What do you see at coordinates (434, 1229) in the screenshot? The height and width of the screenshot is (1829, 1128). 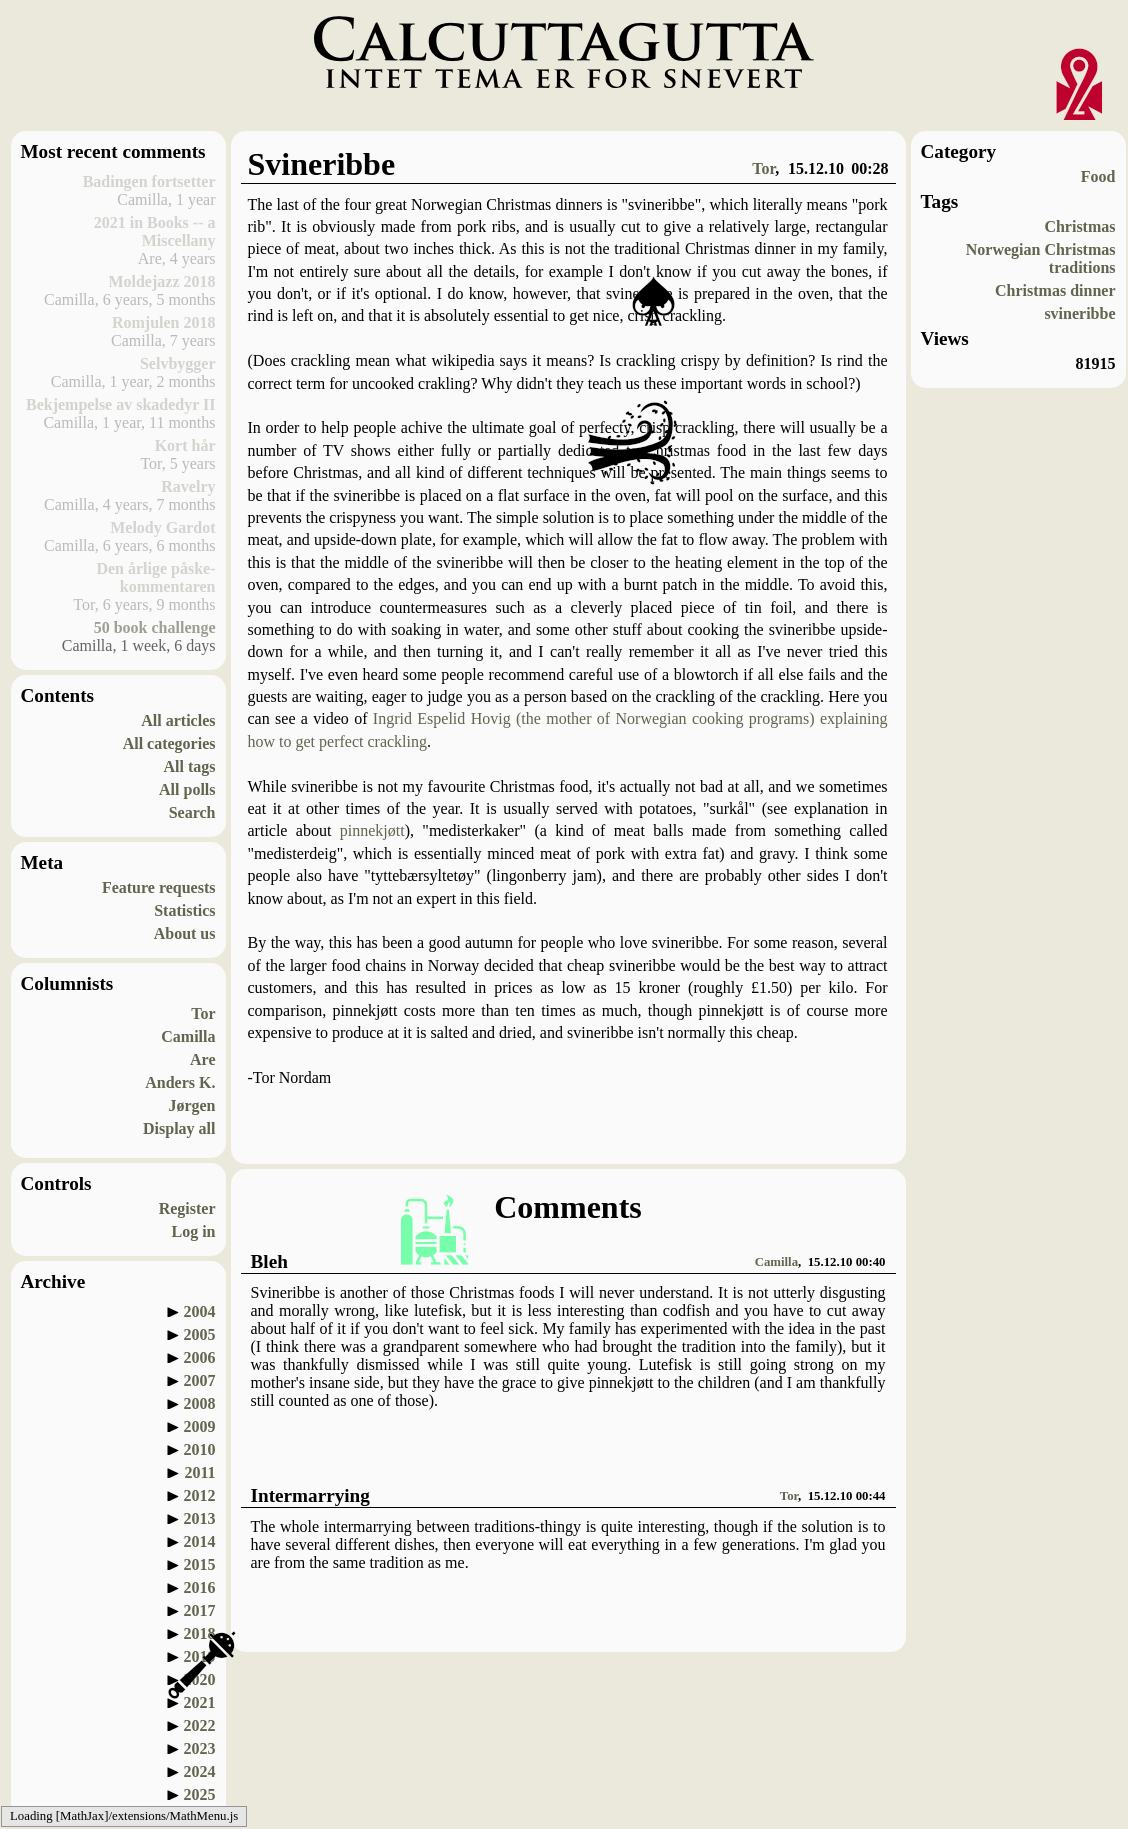 I see `access refinery or processing facility in game` at bounding box center [434, 1229].